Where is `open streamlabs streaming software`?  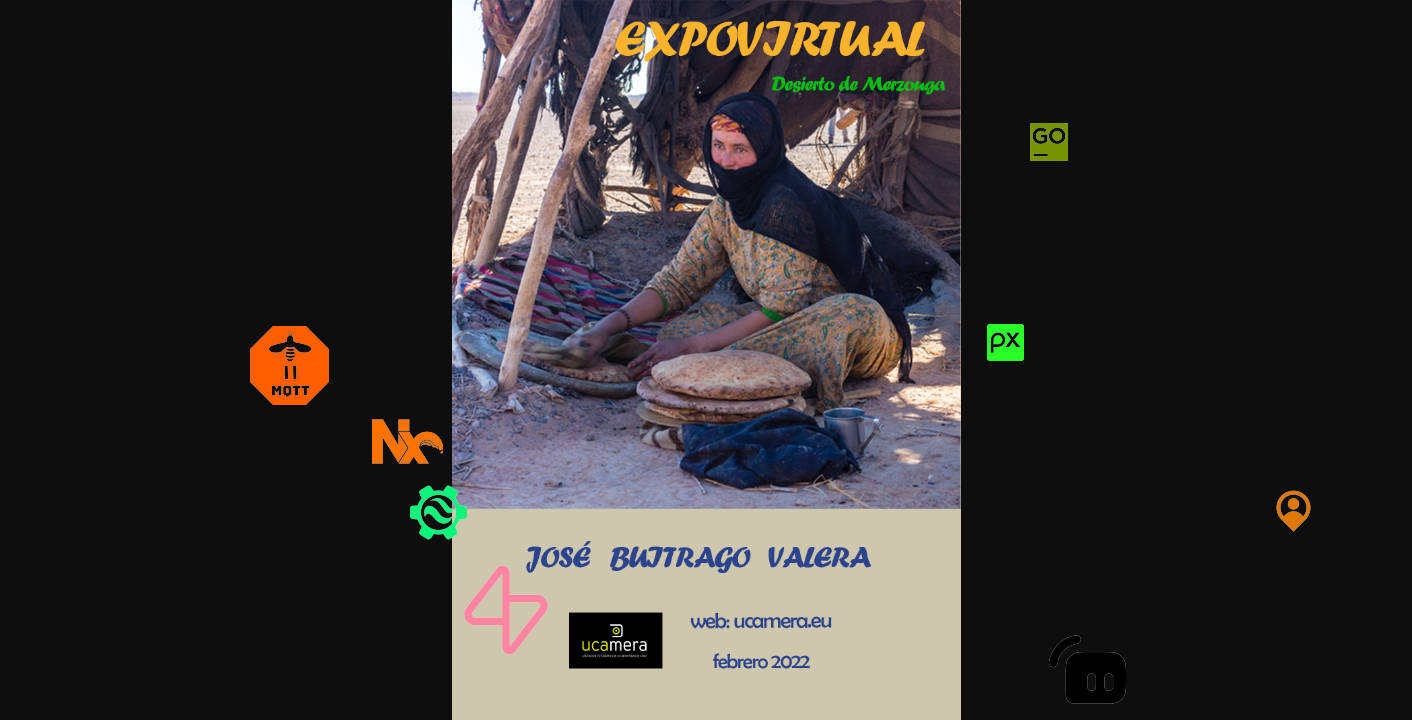
open streamlabs streaming software is located at coordinates (1087, 669).